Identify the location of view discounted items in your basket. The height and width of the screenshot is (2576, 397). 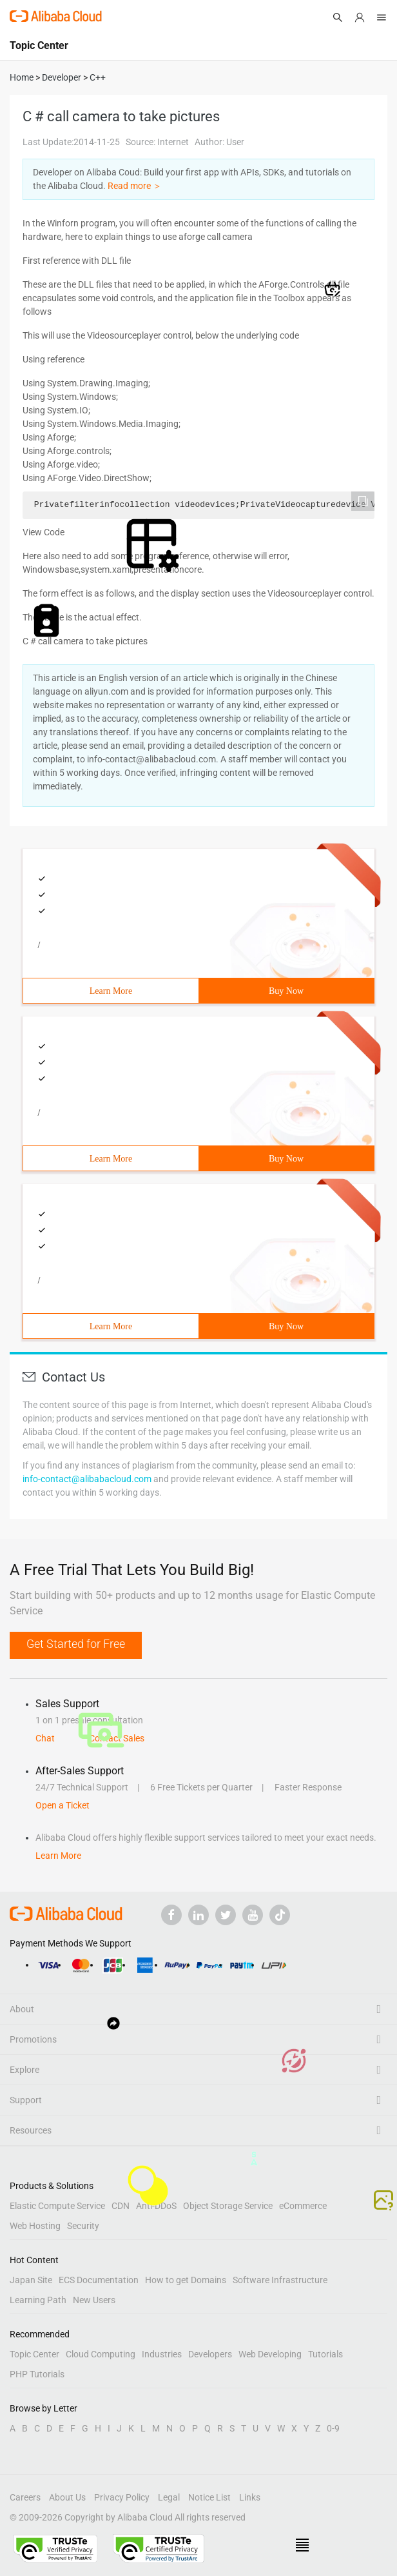
(332, 288).